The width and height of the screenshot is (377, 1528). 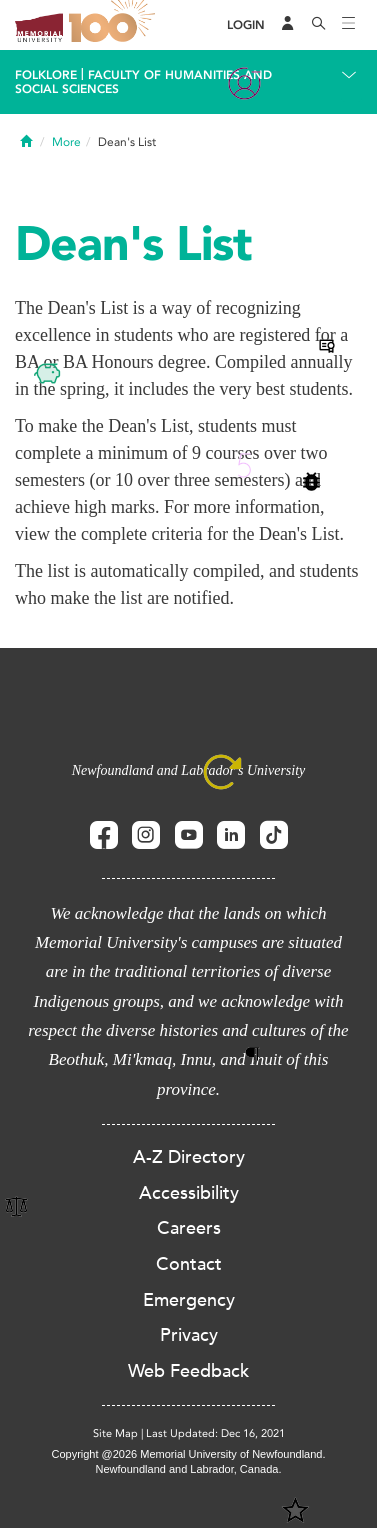 I want to click on report a bug or issue, so click(x=311, y=481).